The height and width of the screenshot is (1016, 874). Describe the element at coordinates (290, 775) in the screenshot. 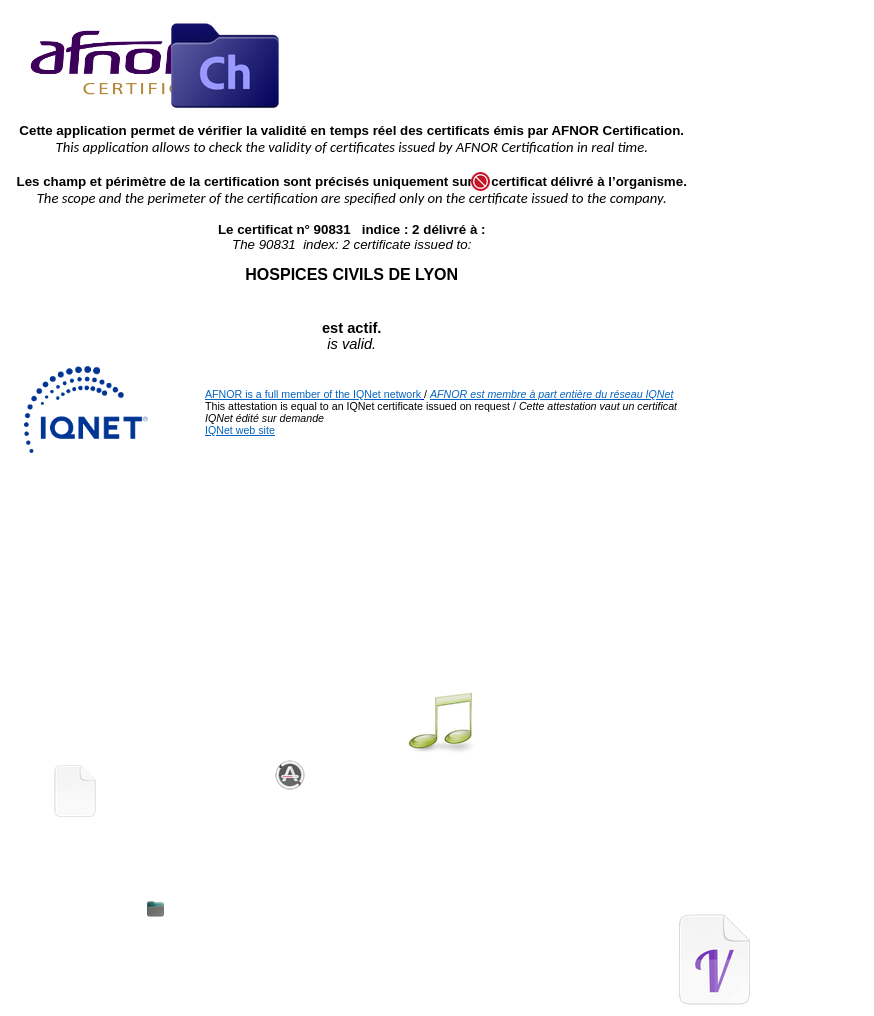

I see `open software updater application` at that location.